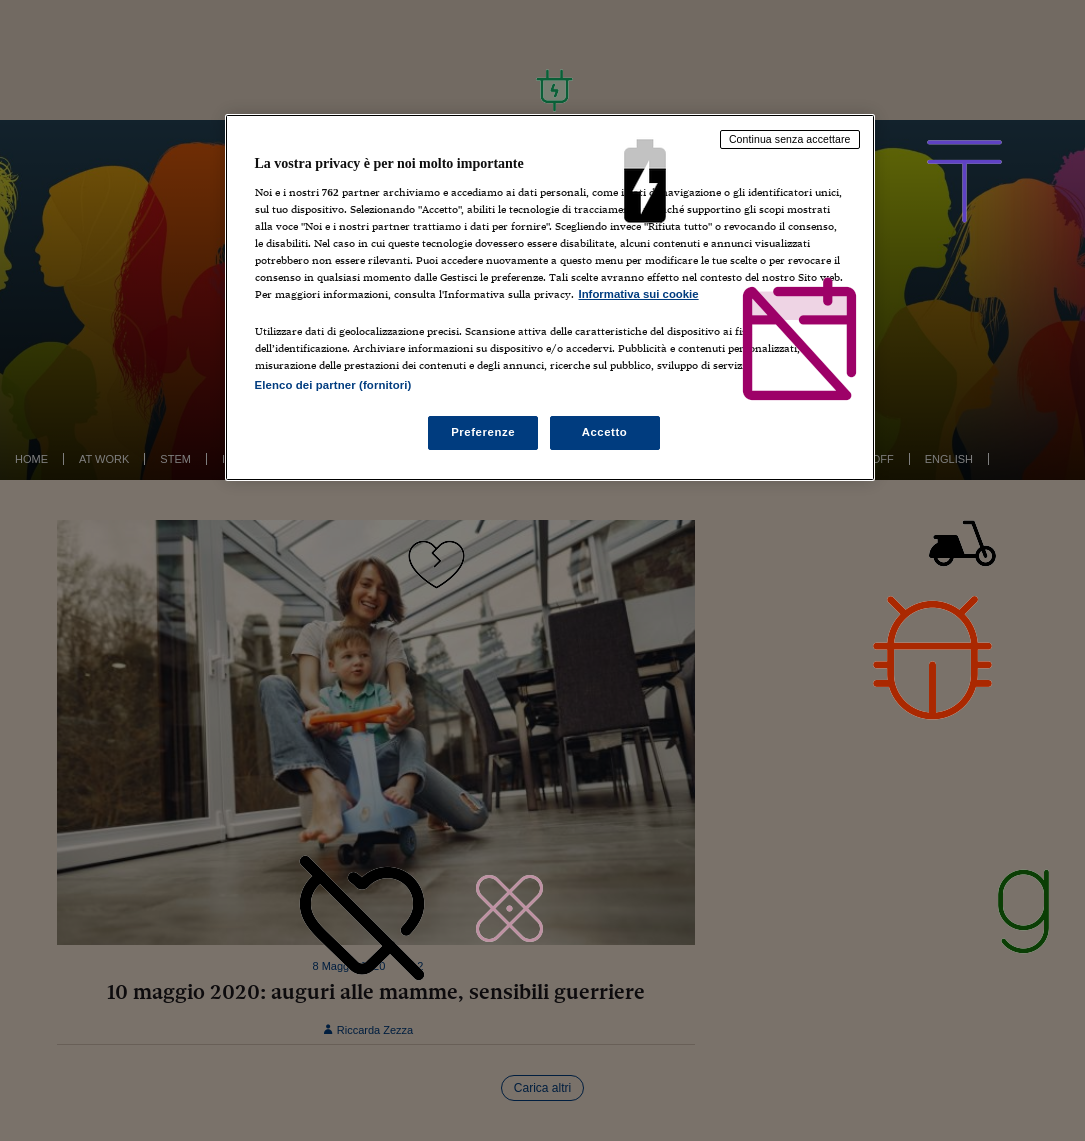 Image resolution: width=1085 pixels, height=1141 pixels. What do you see at coordinates (932, 655) in the screenshot?
I see `report a bug or issue` at bounding box center [932, 655].